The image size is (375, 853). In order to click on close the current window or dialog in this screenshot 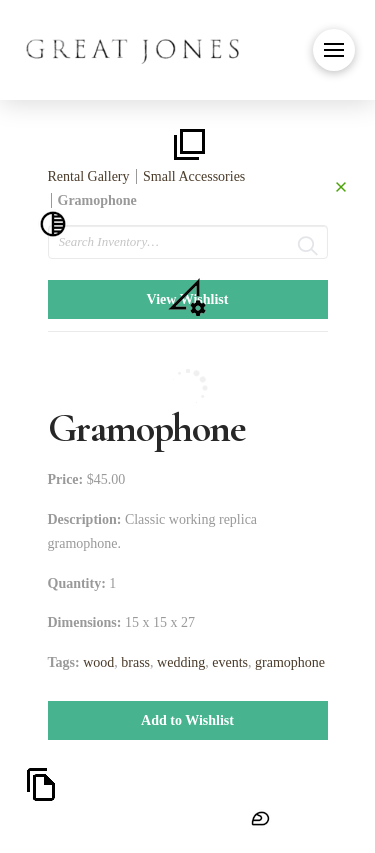, I will do `click(341, 187)`.